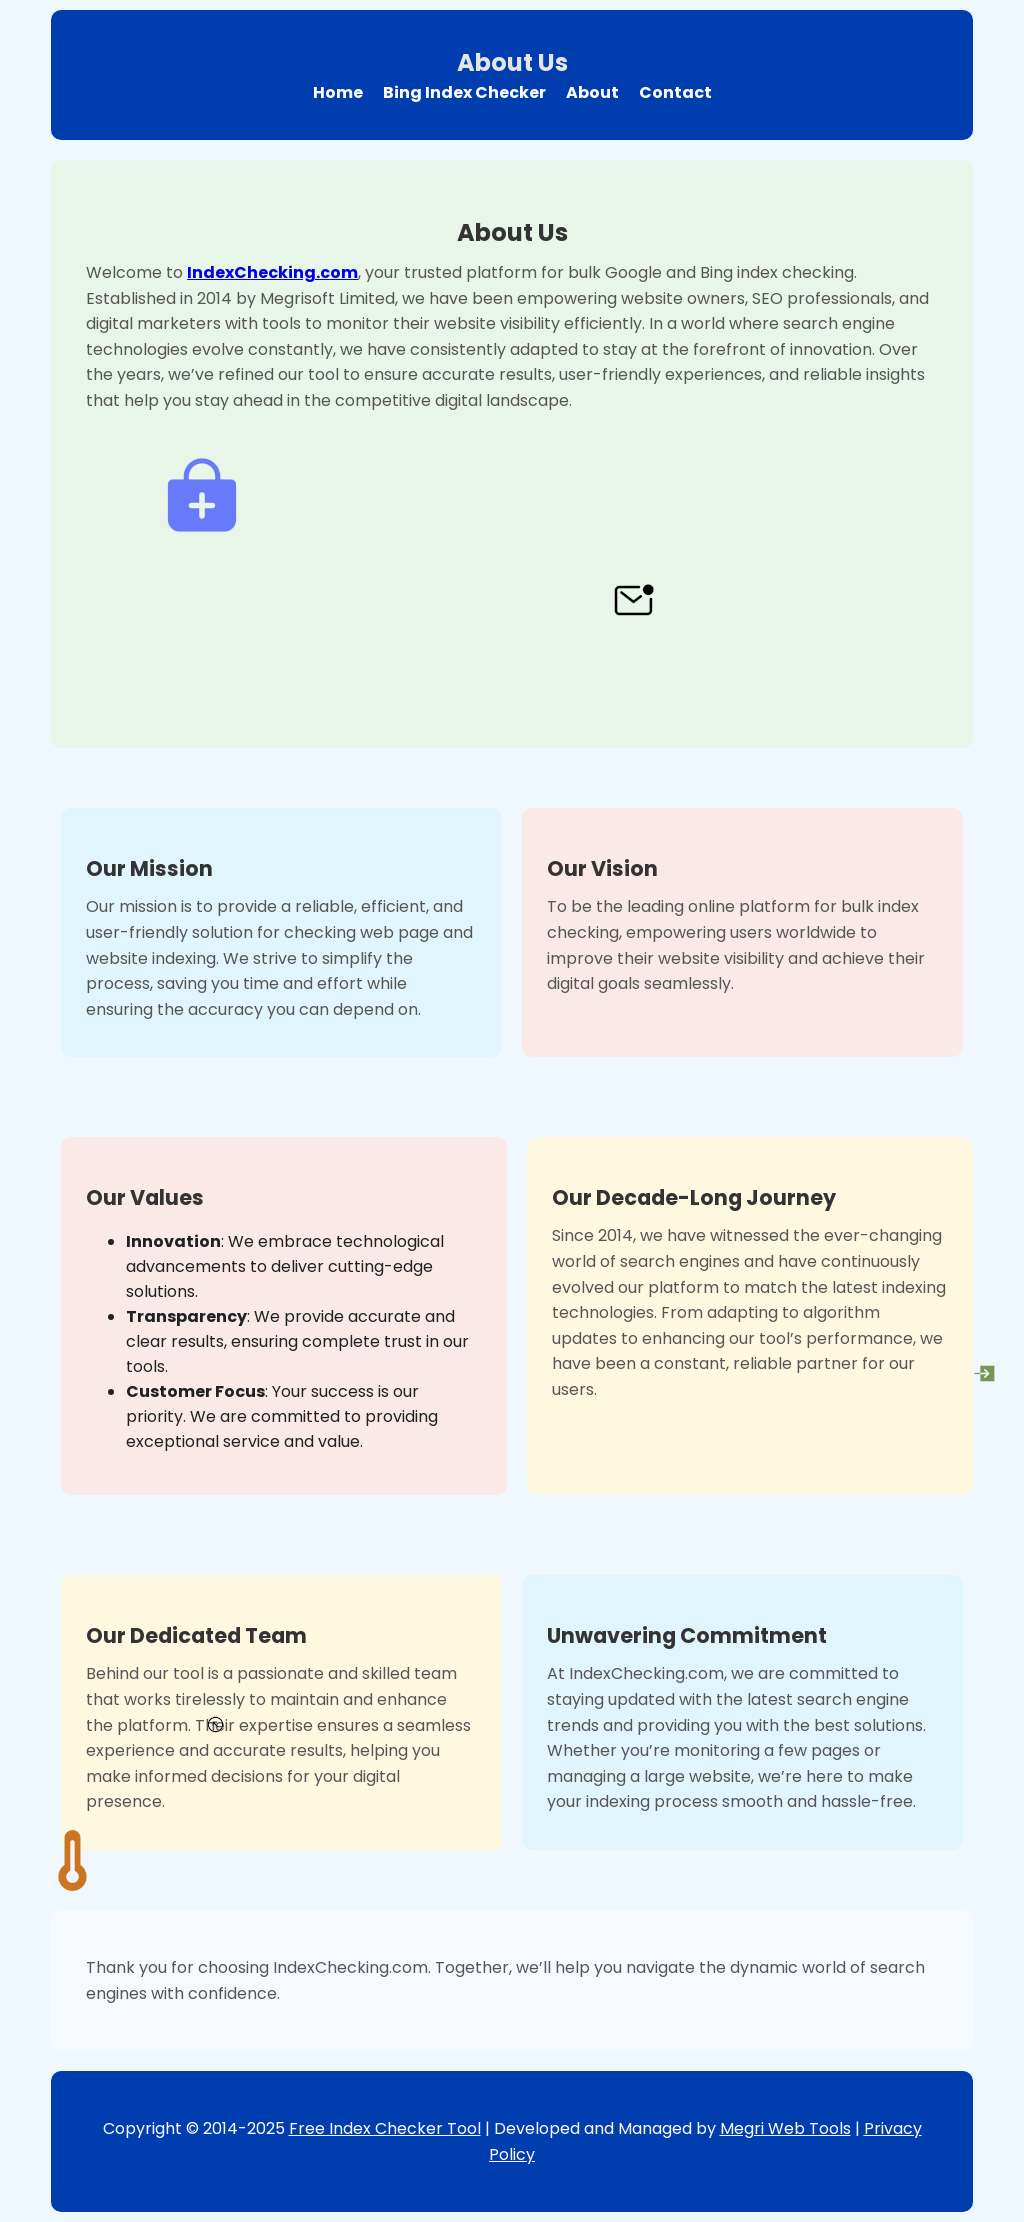 The height and width of the screenshot is (2222, 1024). Describe the element at coordinates (633, 600) in the screenshot. I see `indicates unread email in inbox` at that location.